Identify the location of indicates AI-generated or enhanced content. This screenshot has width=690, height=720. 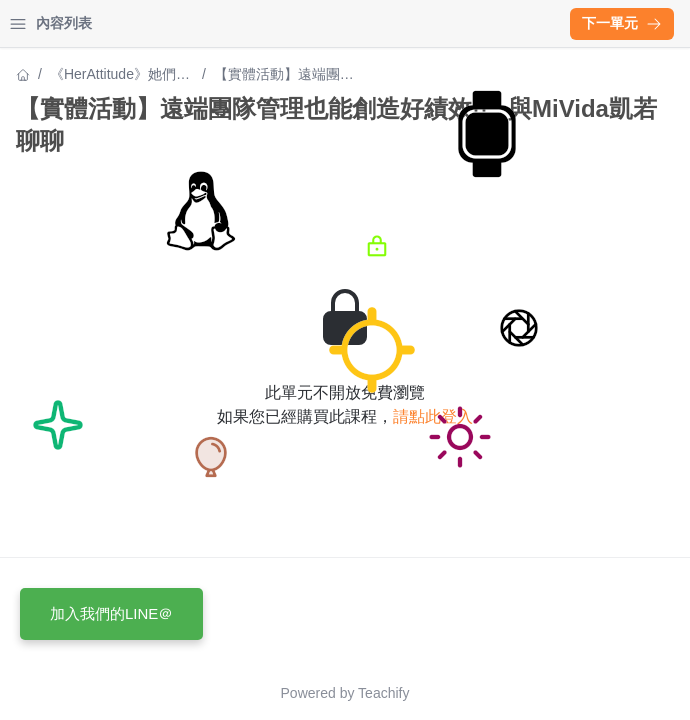
(58, 425).